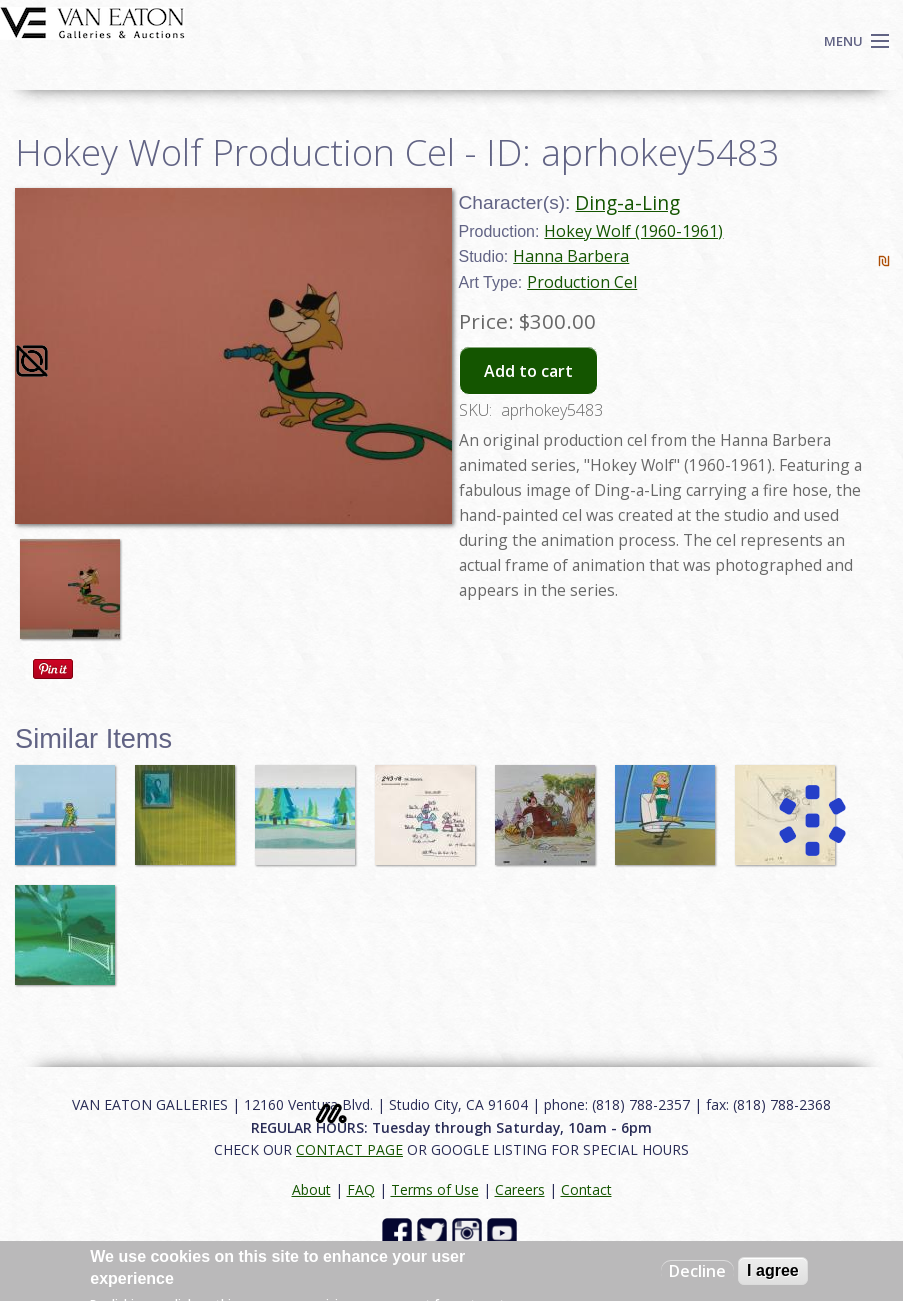 The height and width of the screenshot is (1301, 903). What do you see at coordinates (812, 820) in the screenshot?
I see `denodo brand logo` at bounding box center [812, 820].